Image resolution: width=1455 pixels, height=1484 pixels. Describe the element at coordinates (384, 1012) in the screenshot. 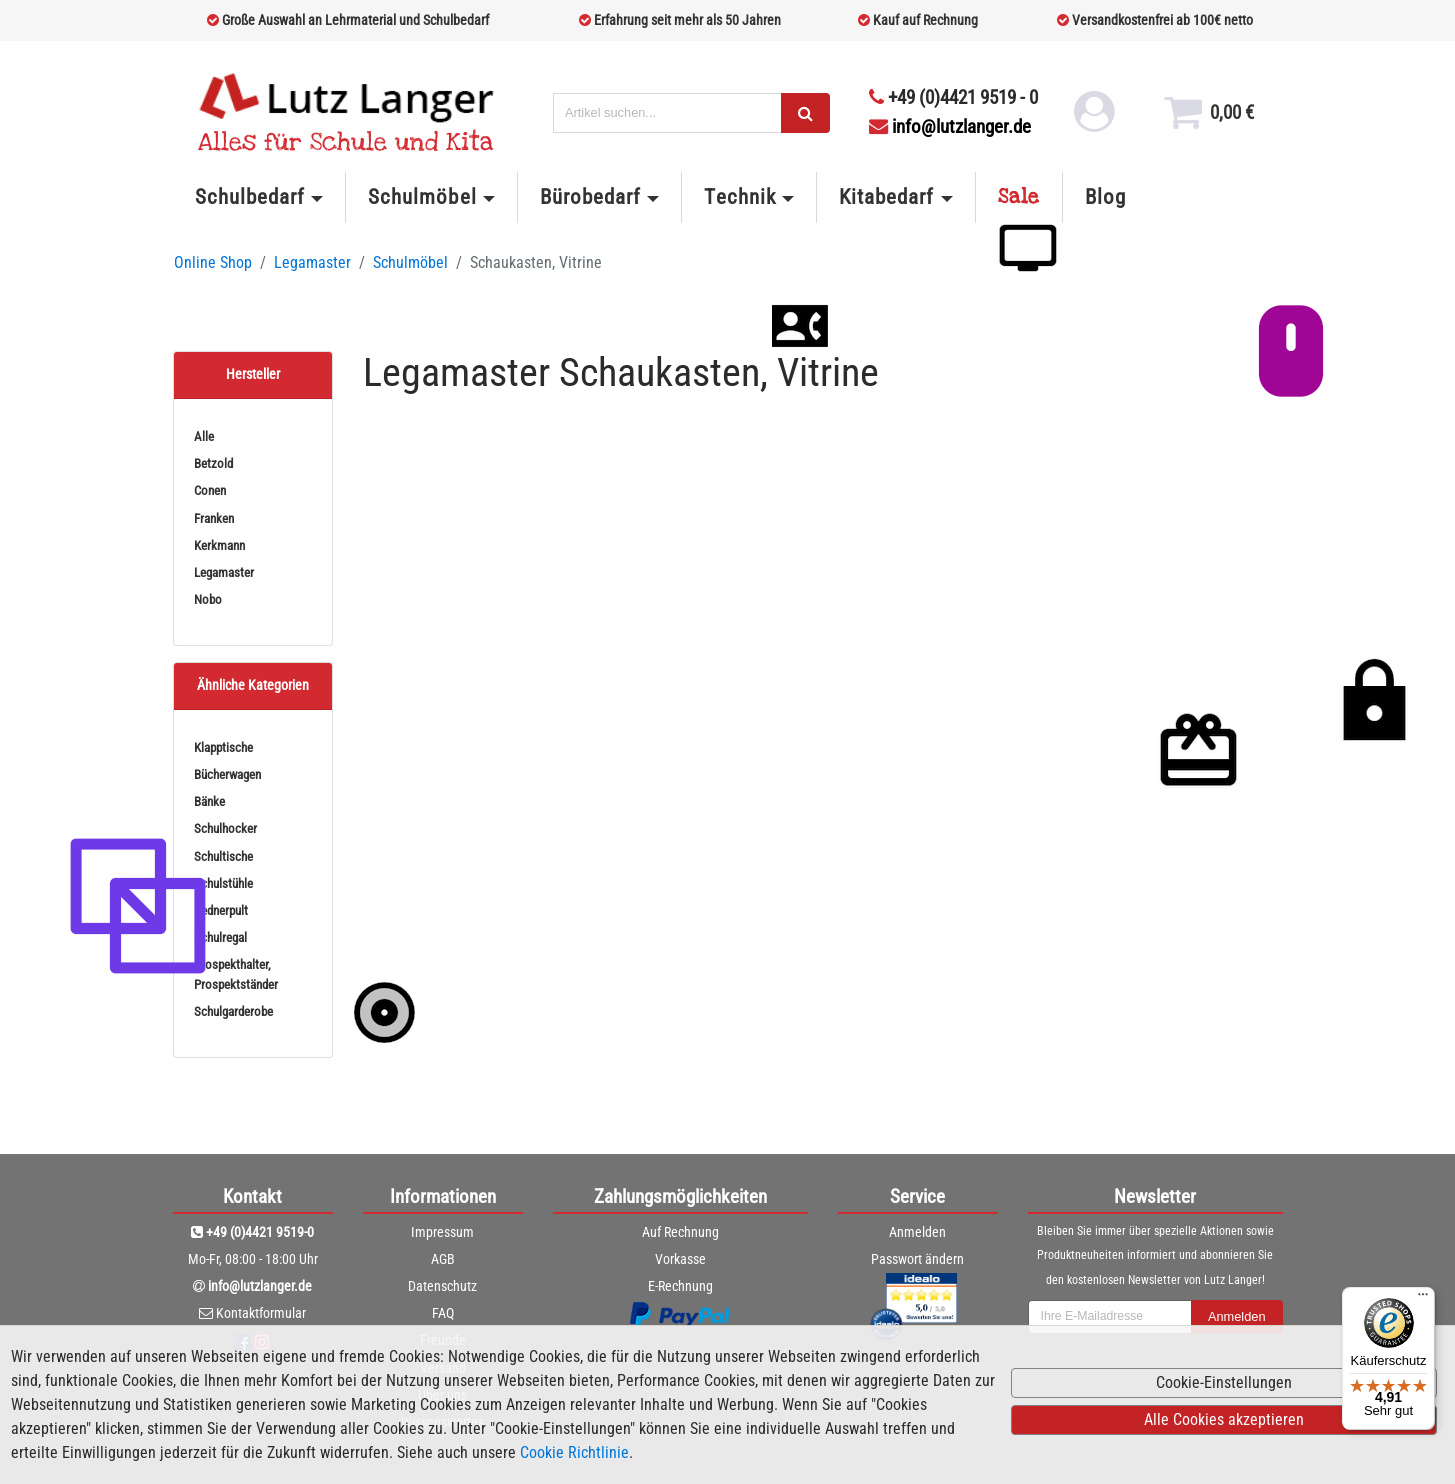

I see `browse music albums` at that location.